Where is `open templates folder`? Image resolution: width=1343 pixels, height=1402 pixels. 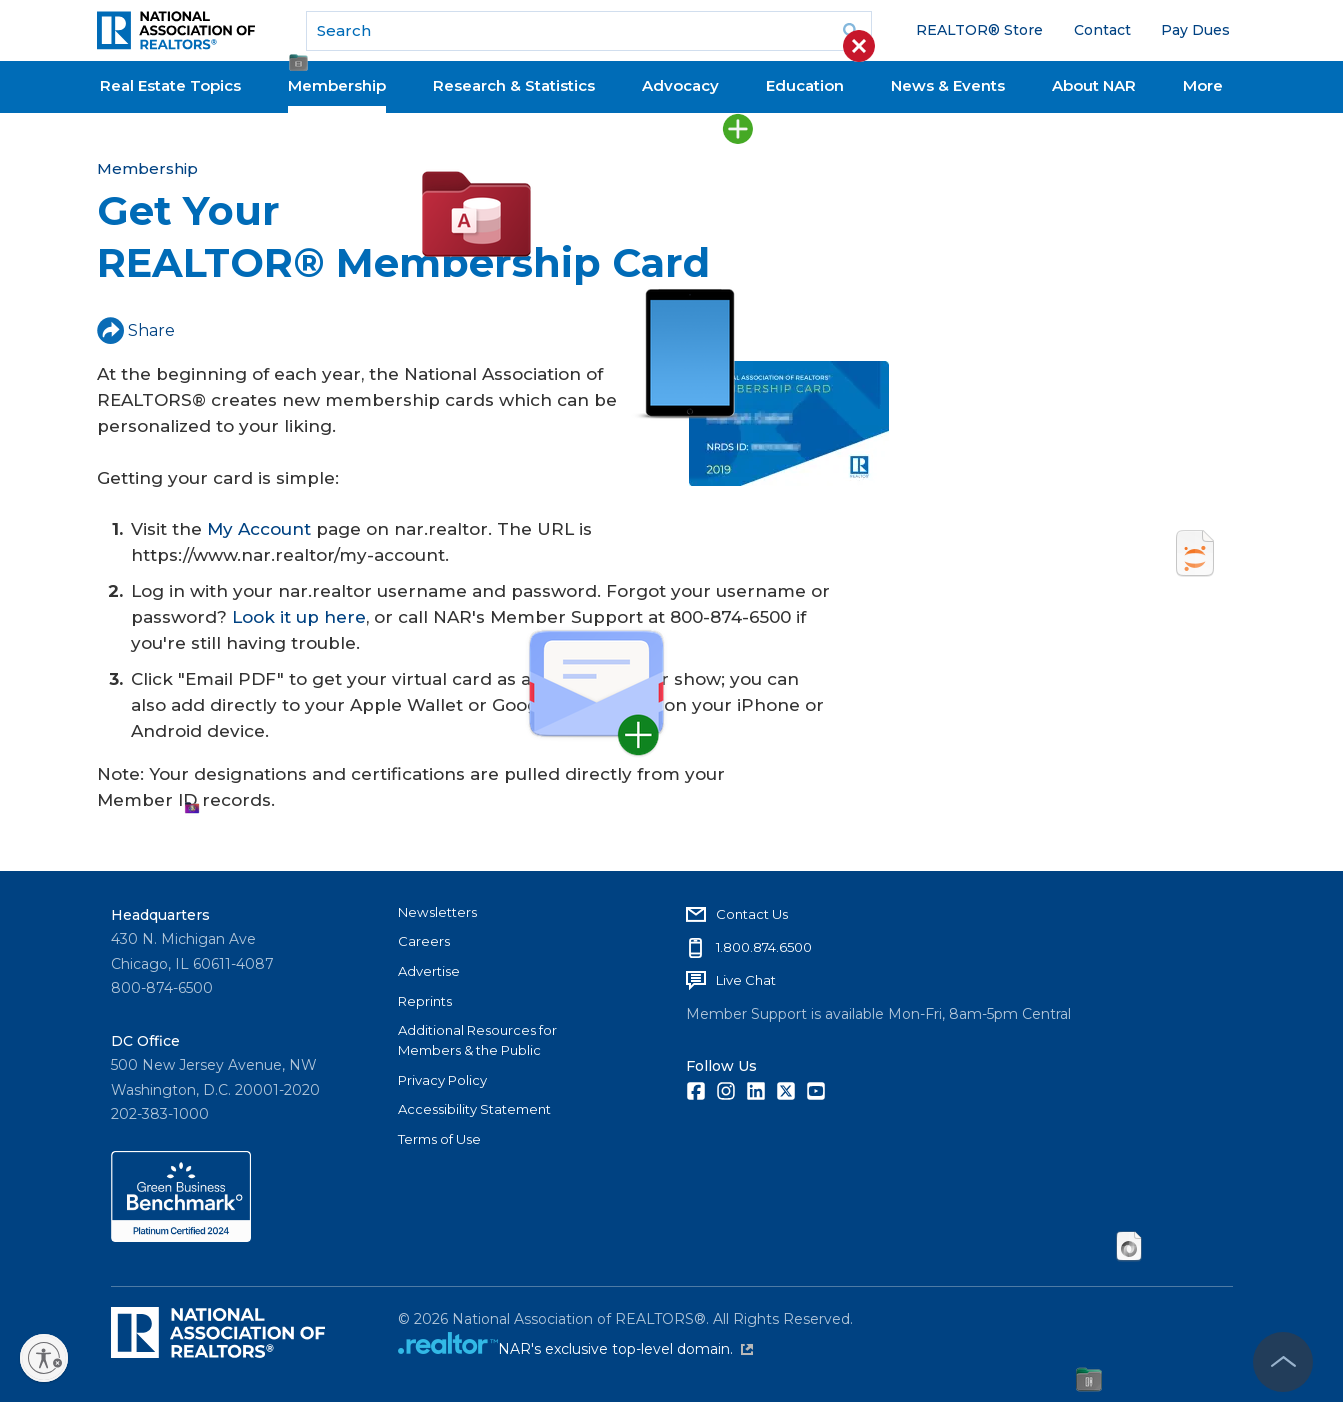 open templates folder is located at coordinates (1089, 1379).